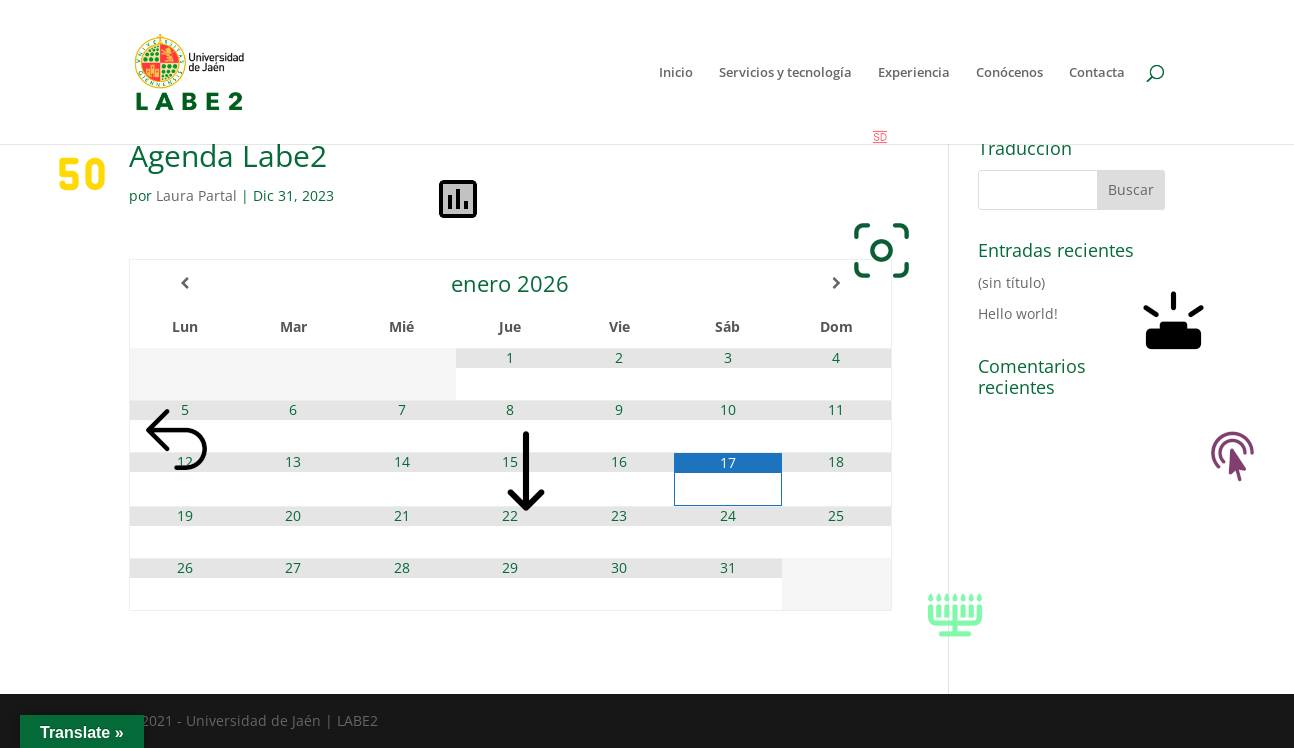 The height and width of the screenshot is (748, 1294). What do you see at coordinates (526, 471) in the screenshot?
I see `scroll down for more content` at bounding box center [526, 471].